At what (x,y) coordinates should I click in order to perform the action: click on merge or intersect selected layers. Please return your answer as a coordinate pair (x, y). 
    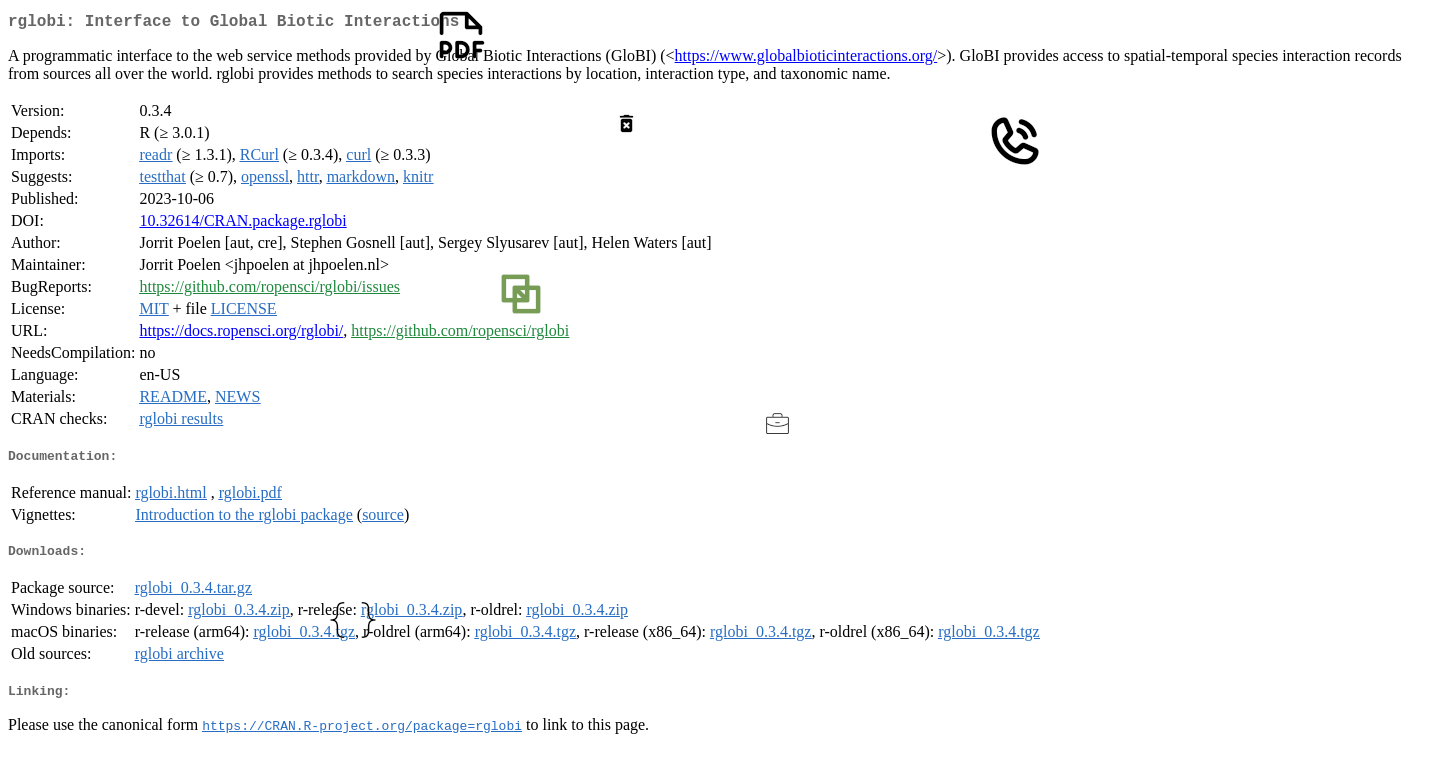
    Looking at the image, I should click on (521, 294).